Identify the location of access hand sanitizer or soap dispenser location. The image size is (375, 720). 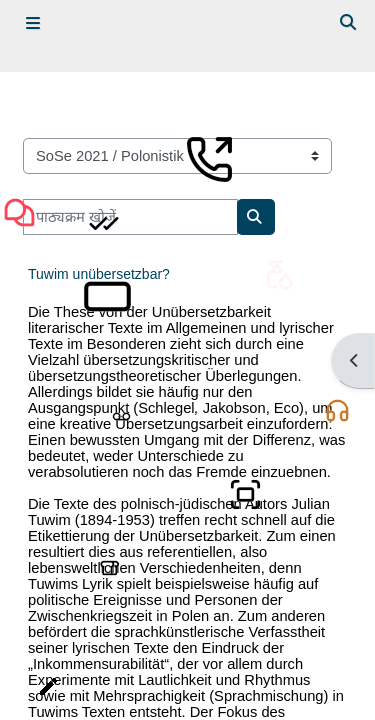
(279, 275).